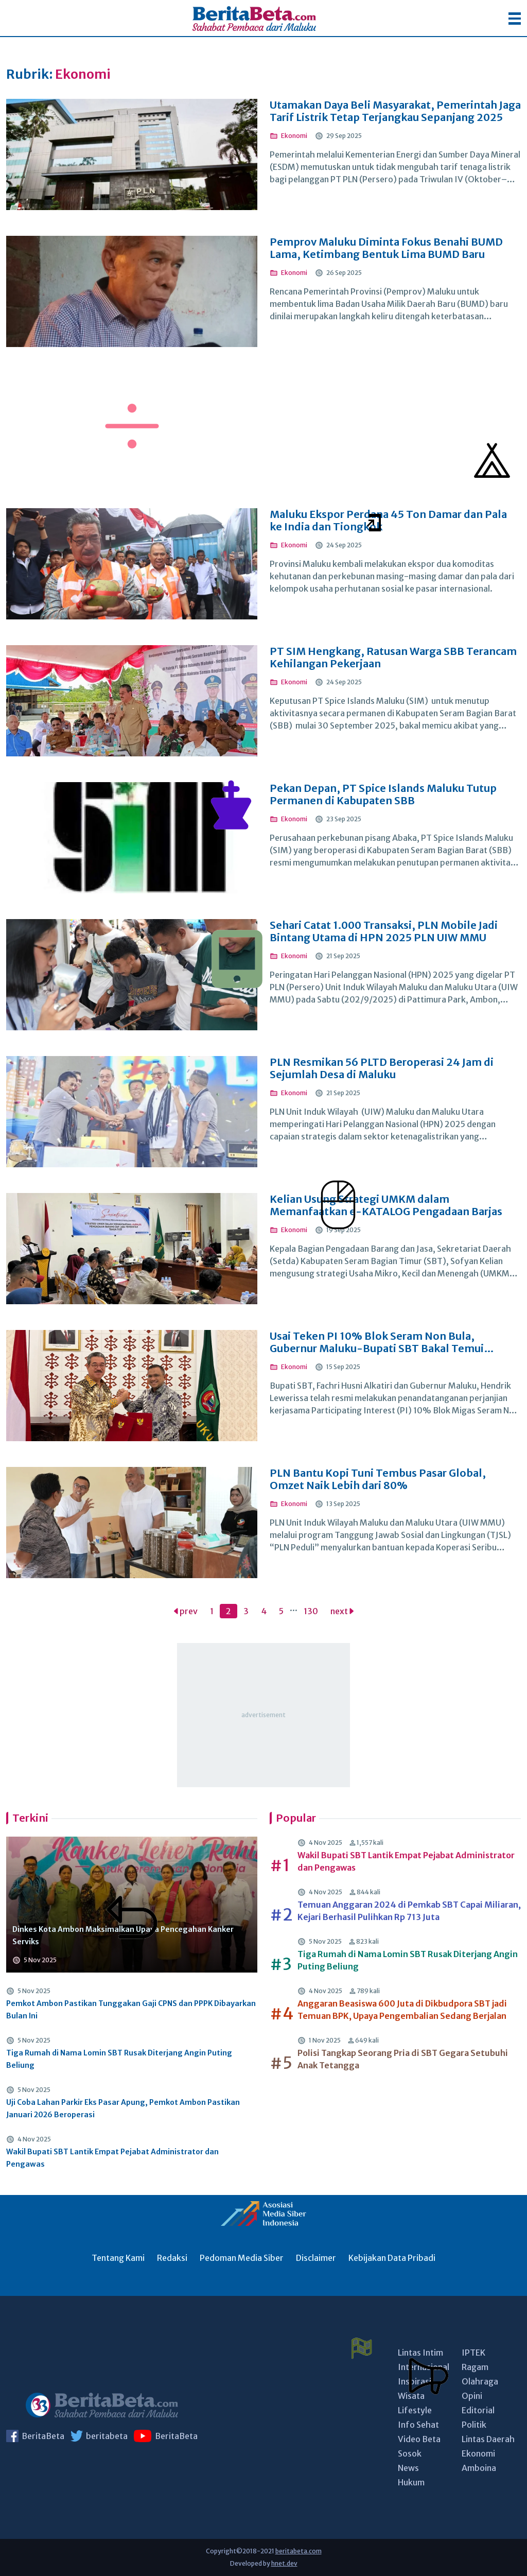 This screenshot has height=2576, width=527. What do you see at coordinates (237, 959) in the screenshot?
I see `indicates tablet device compatibility` at bounding box center [237, 959].